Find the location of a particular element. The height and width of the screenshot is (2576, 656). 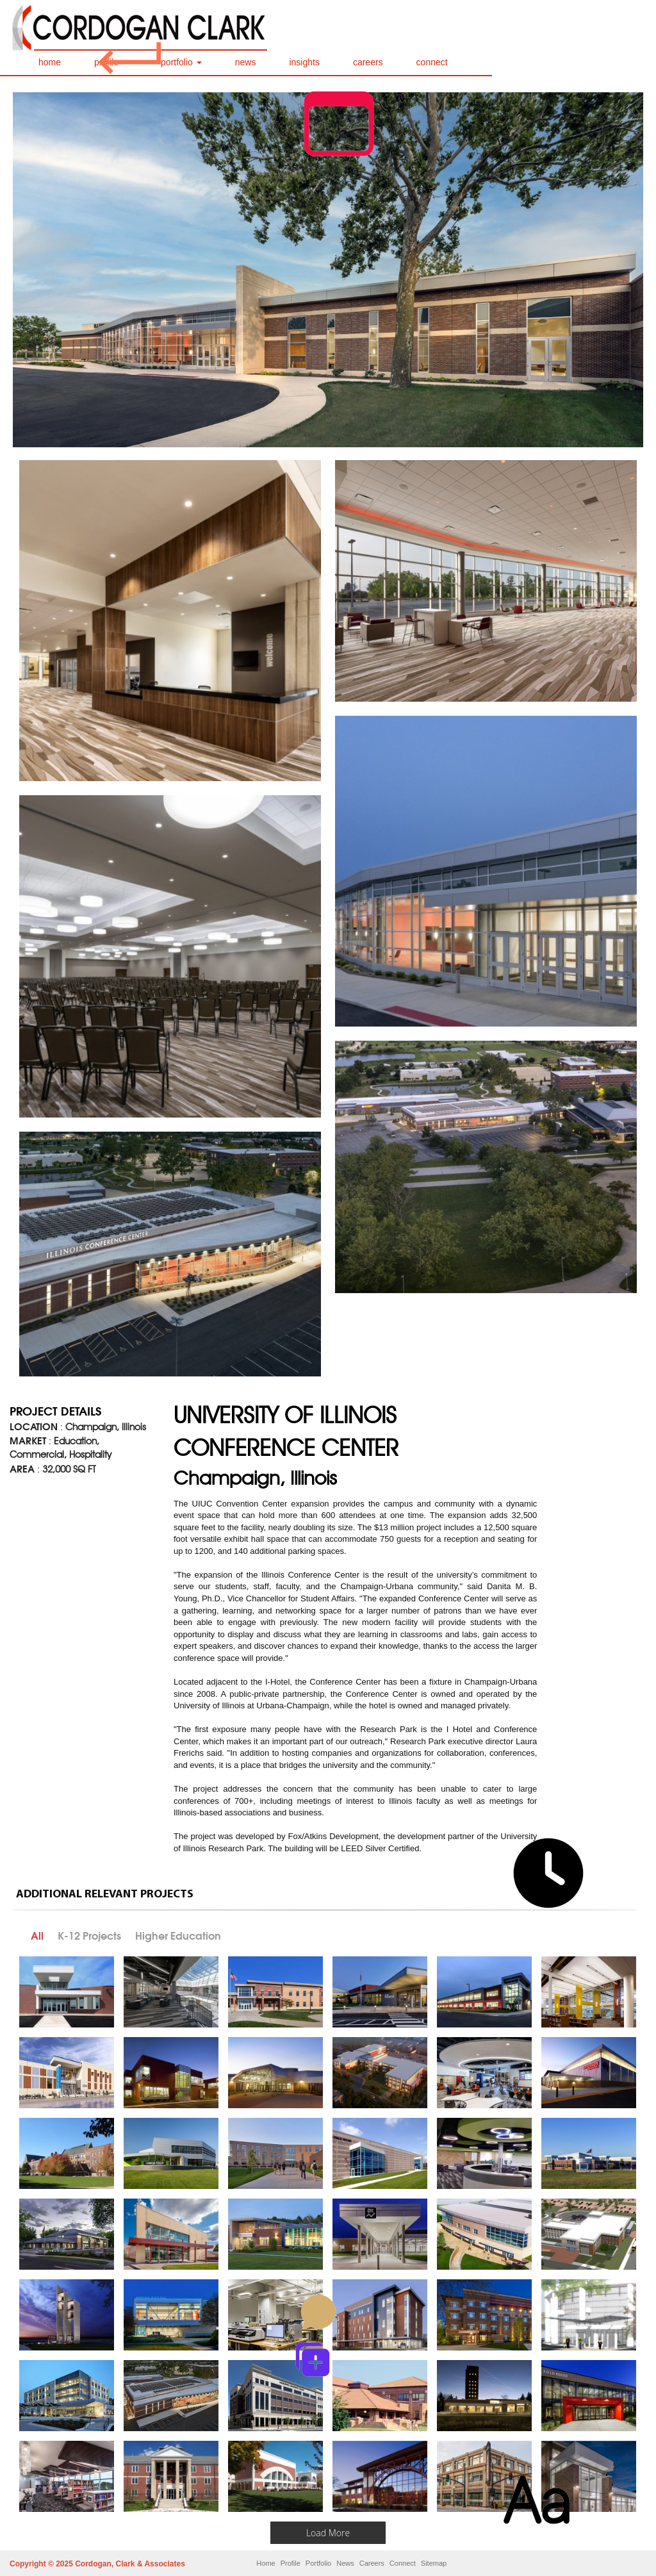

view time or clock settings is located at coordinates (548, 1873).